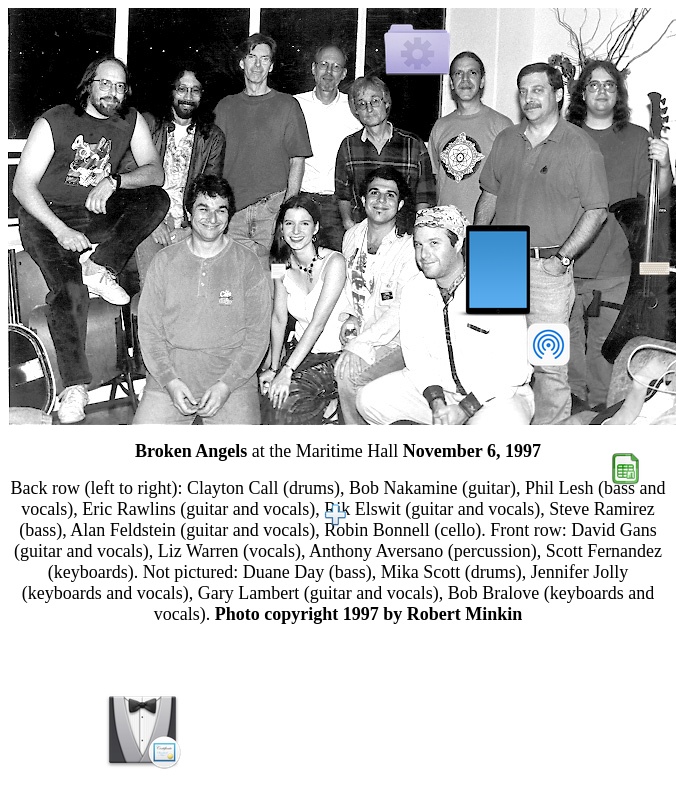 The height and width of the screenshot is (788, 676). What do you see at coordinates (278, 271) in the screenshot?
I see `a text clipping file containing copied text` at bounding box center [278, 271].